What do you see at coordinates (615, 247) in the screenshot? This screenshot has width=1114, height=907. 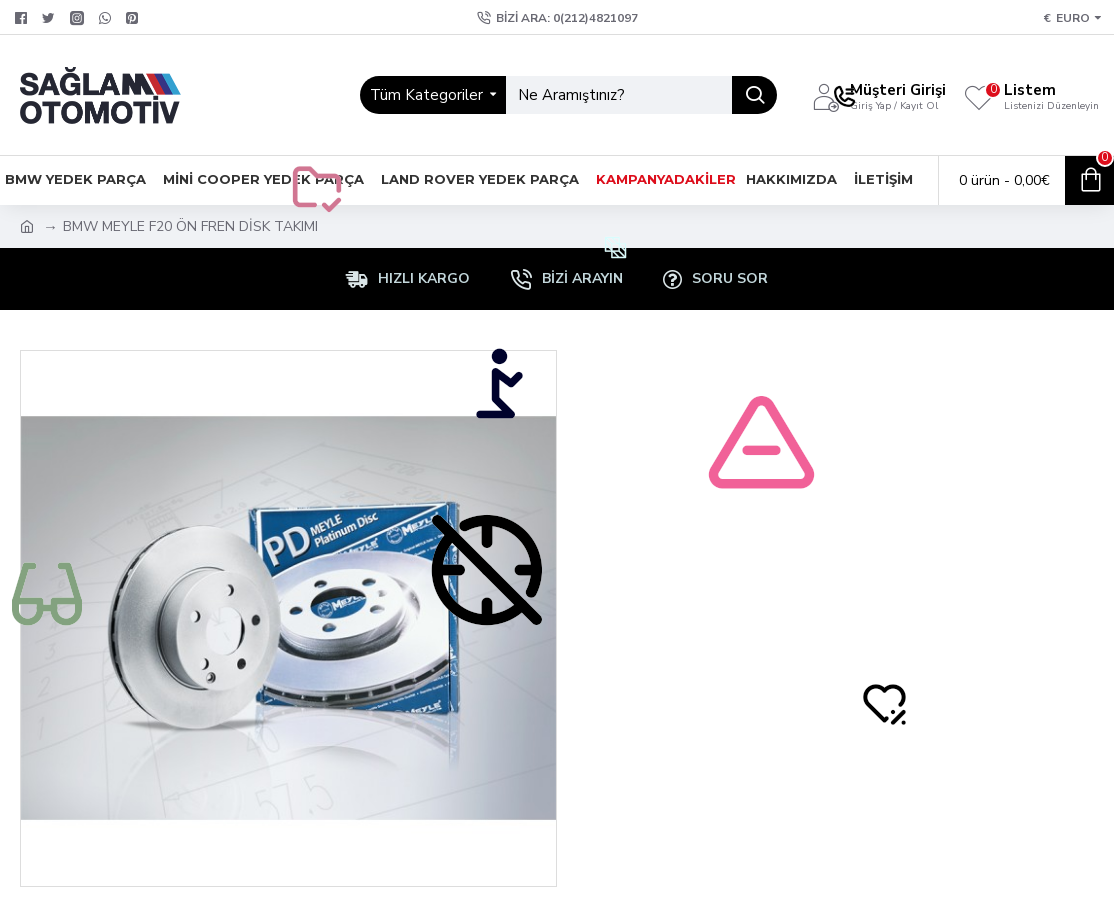 I see `exclude or subtract overlapping shapes in a design tool` at bounding box center [615, 247].